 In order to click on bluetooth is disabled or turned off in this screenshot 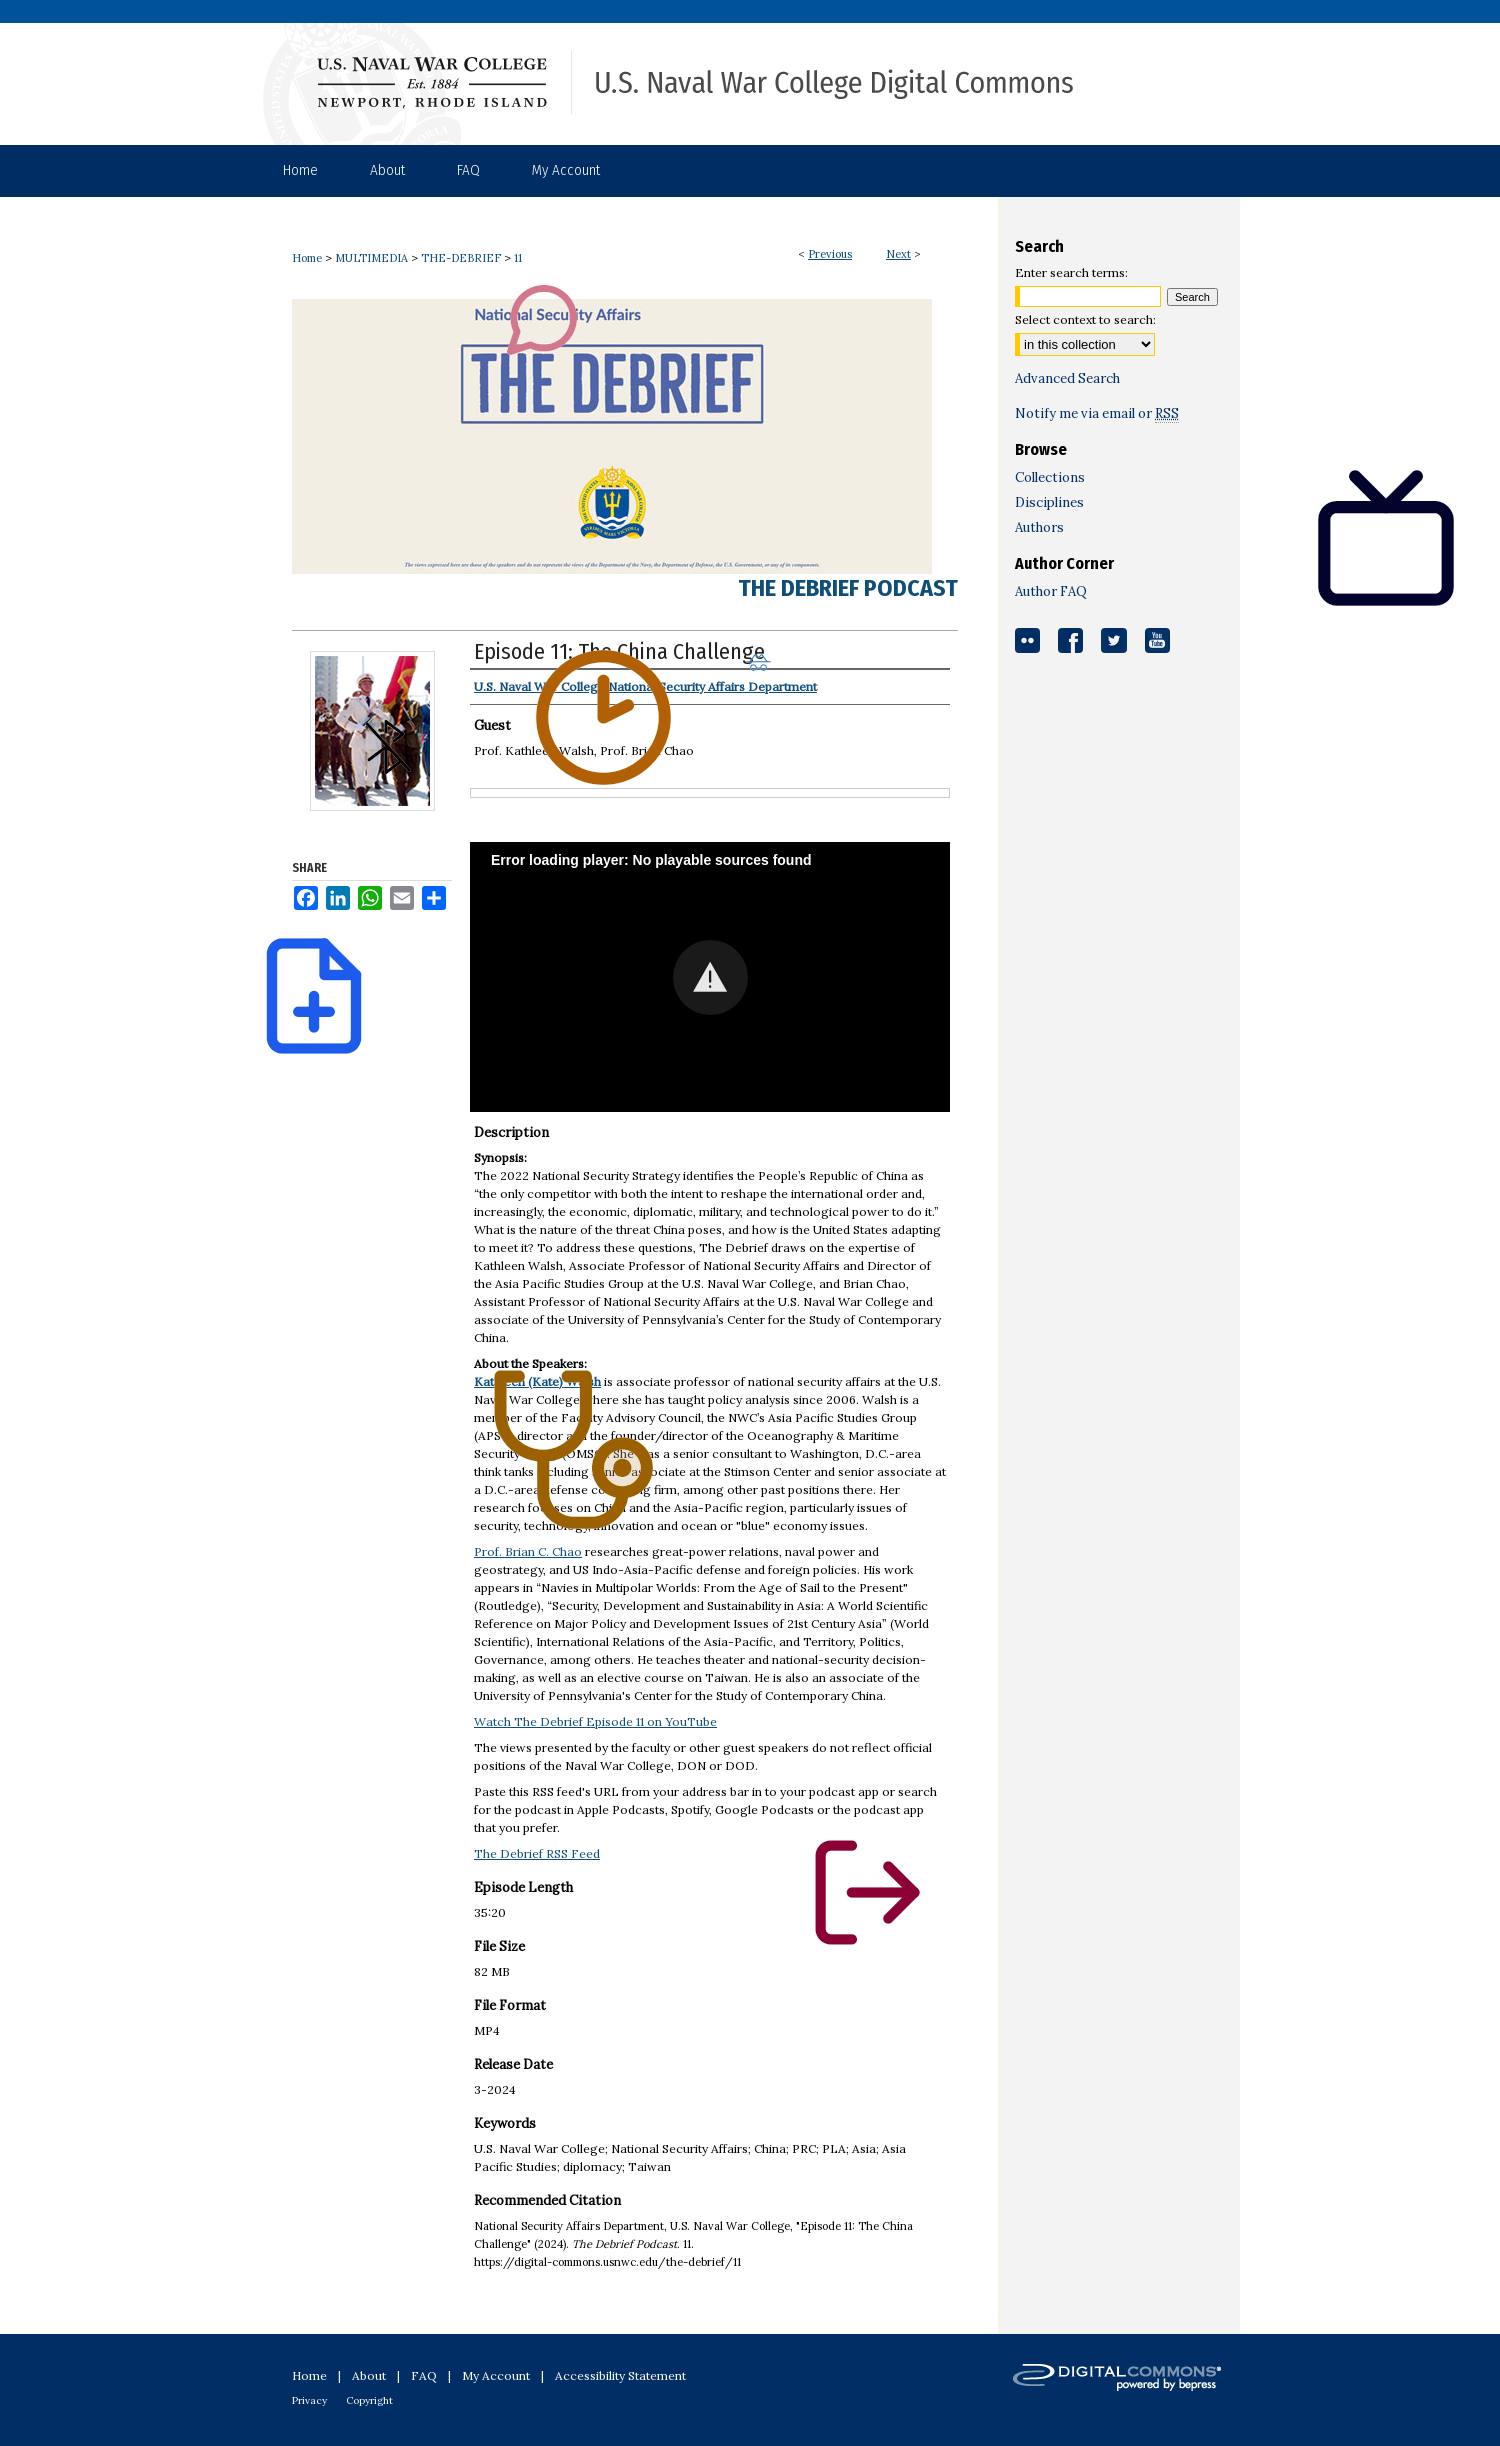, I will do `click(386, 747)`.